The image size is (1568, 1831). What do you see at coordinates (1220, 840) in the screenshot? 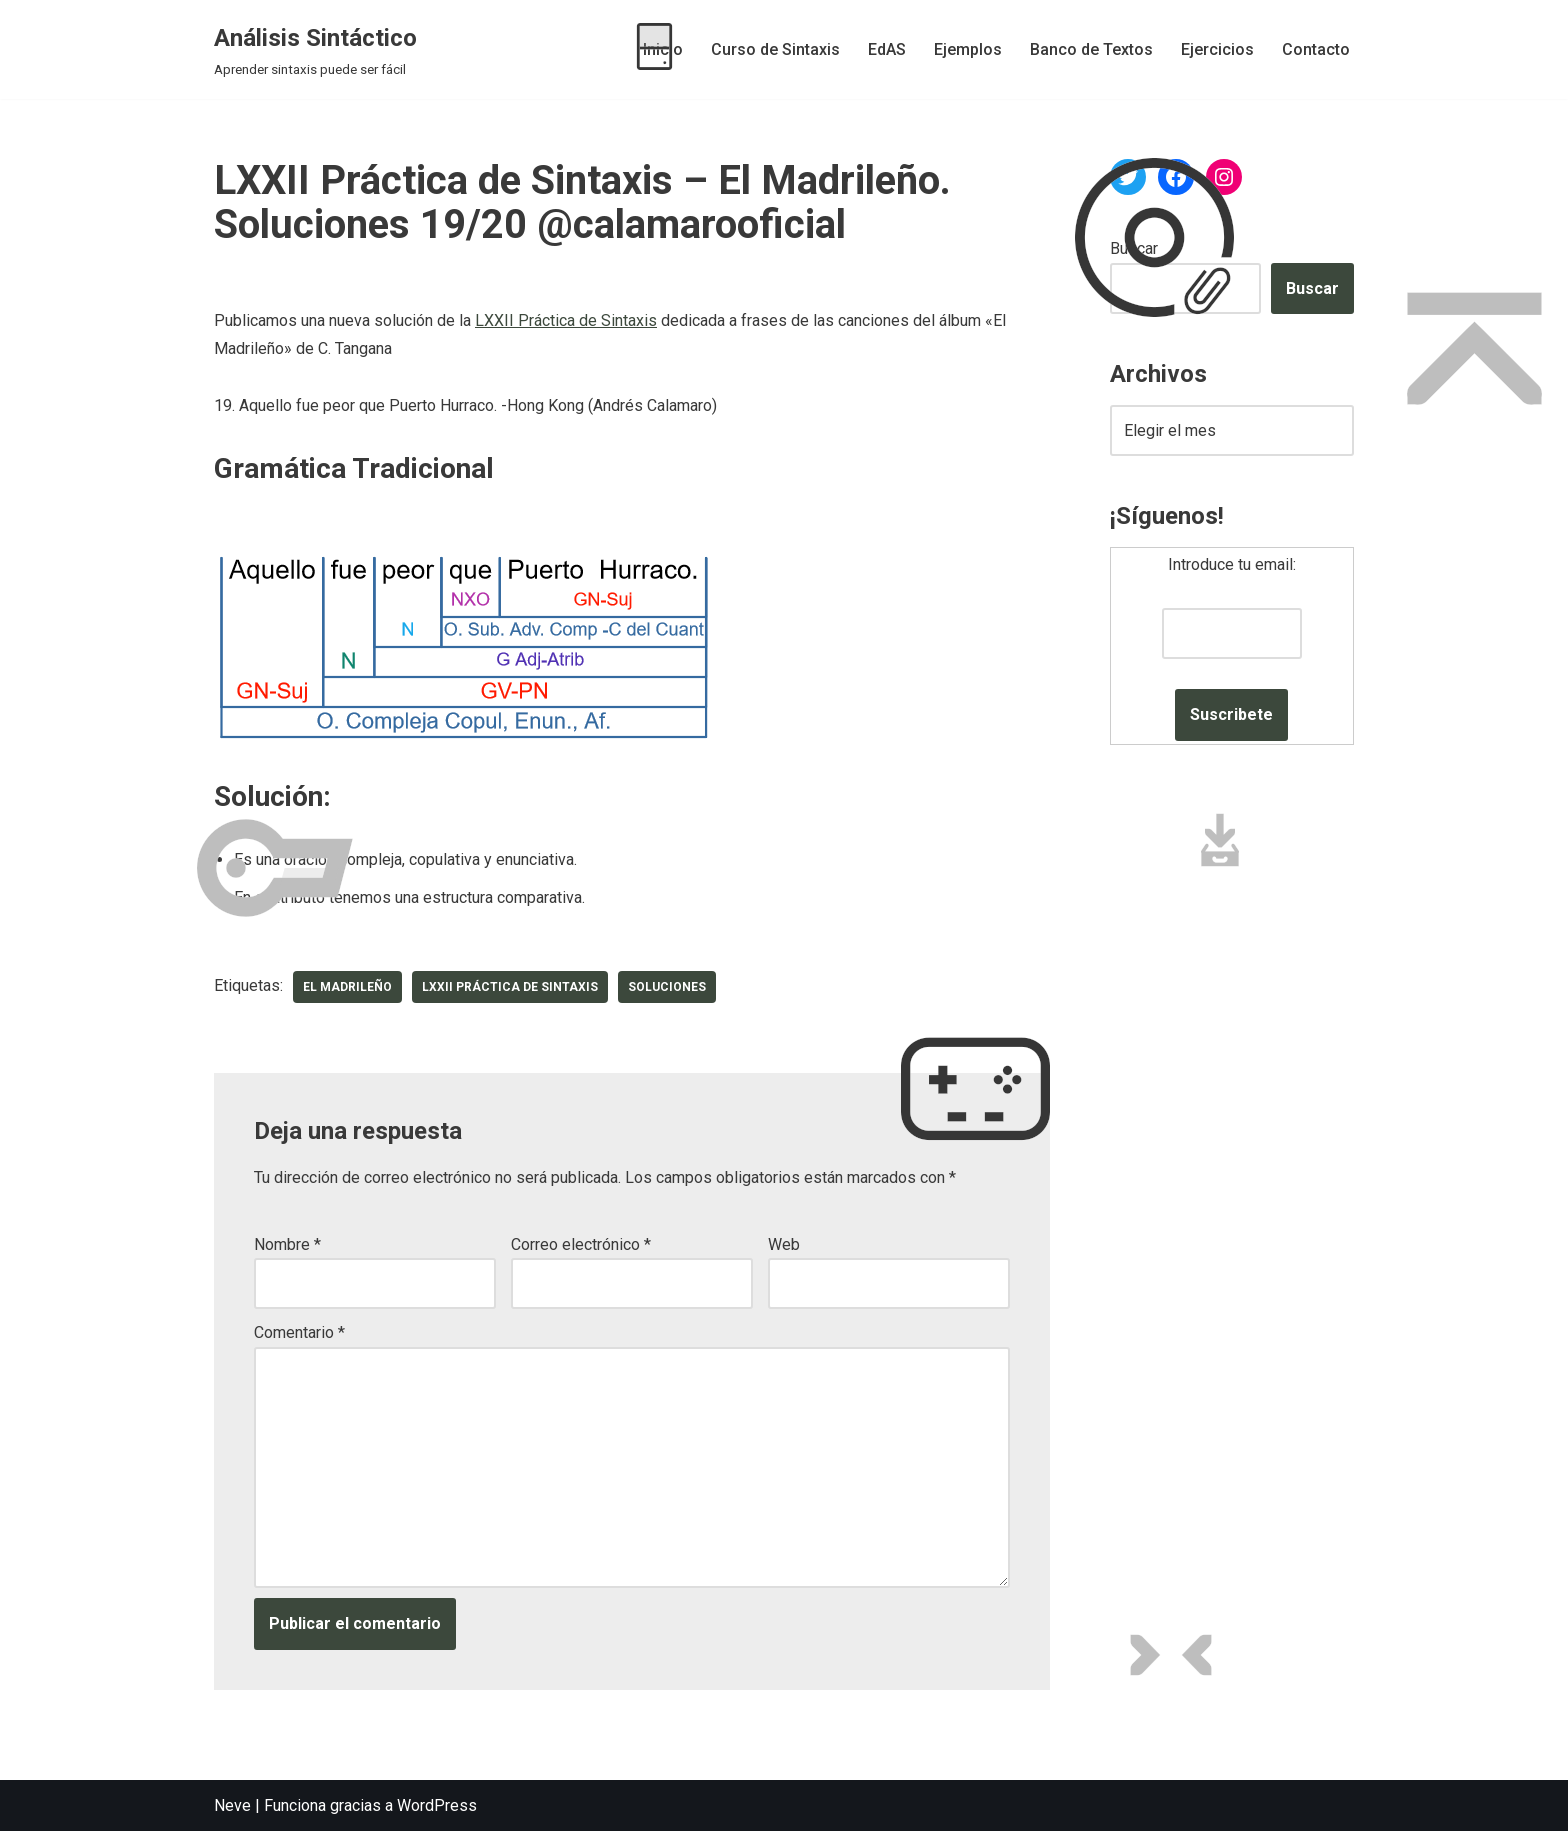
I see `save the current document` at bounding box center [1220, 840].